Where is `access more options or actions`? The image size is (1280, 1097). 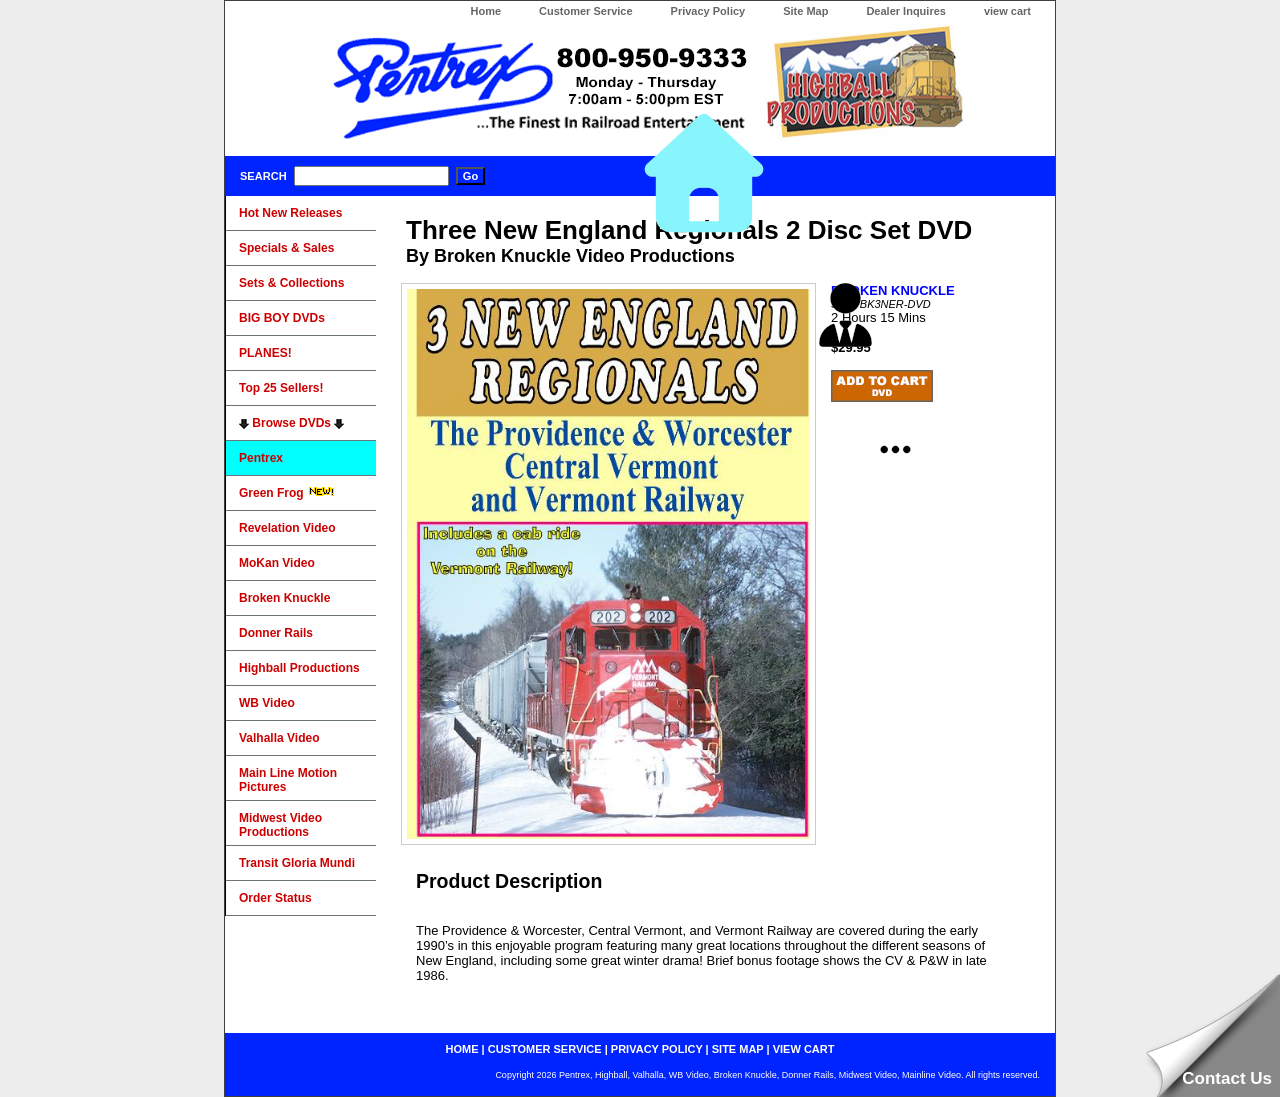 access more options or actions is located at coordinates (895, 449).